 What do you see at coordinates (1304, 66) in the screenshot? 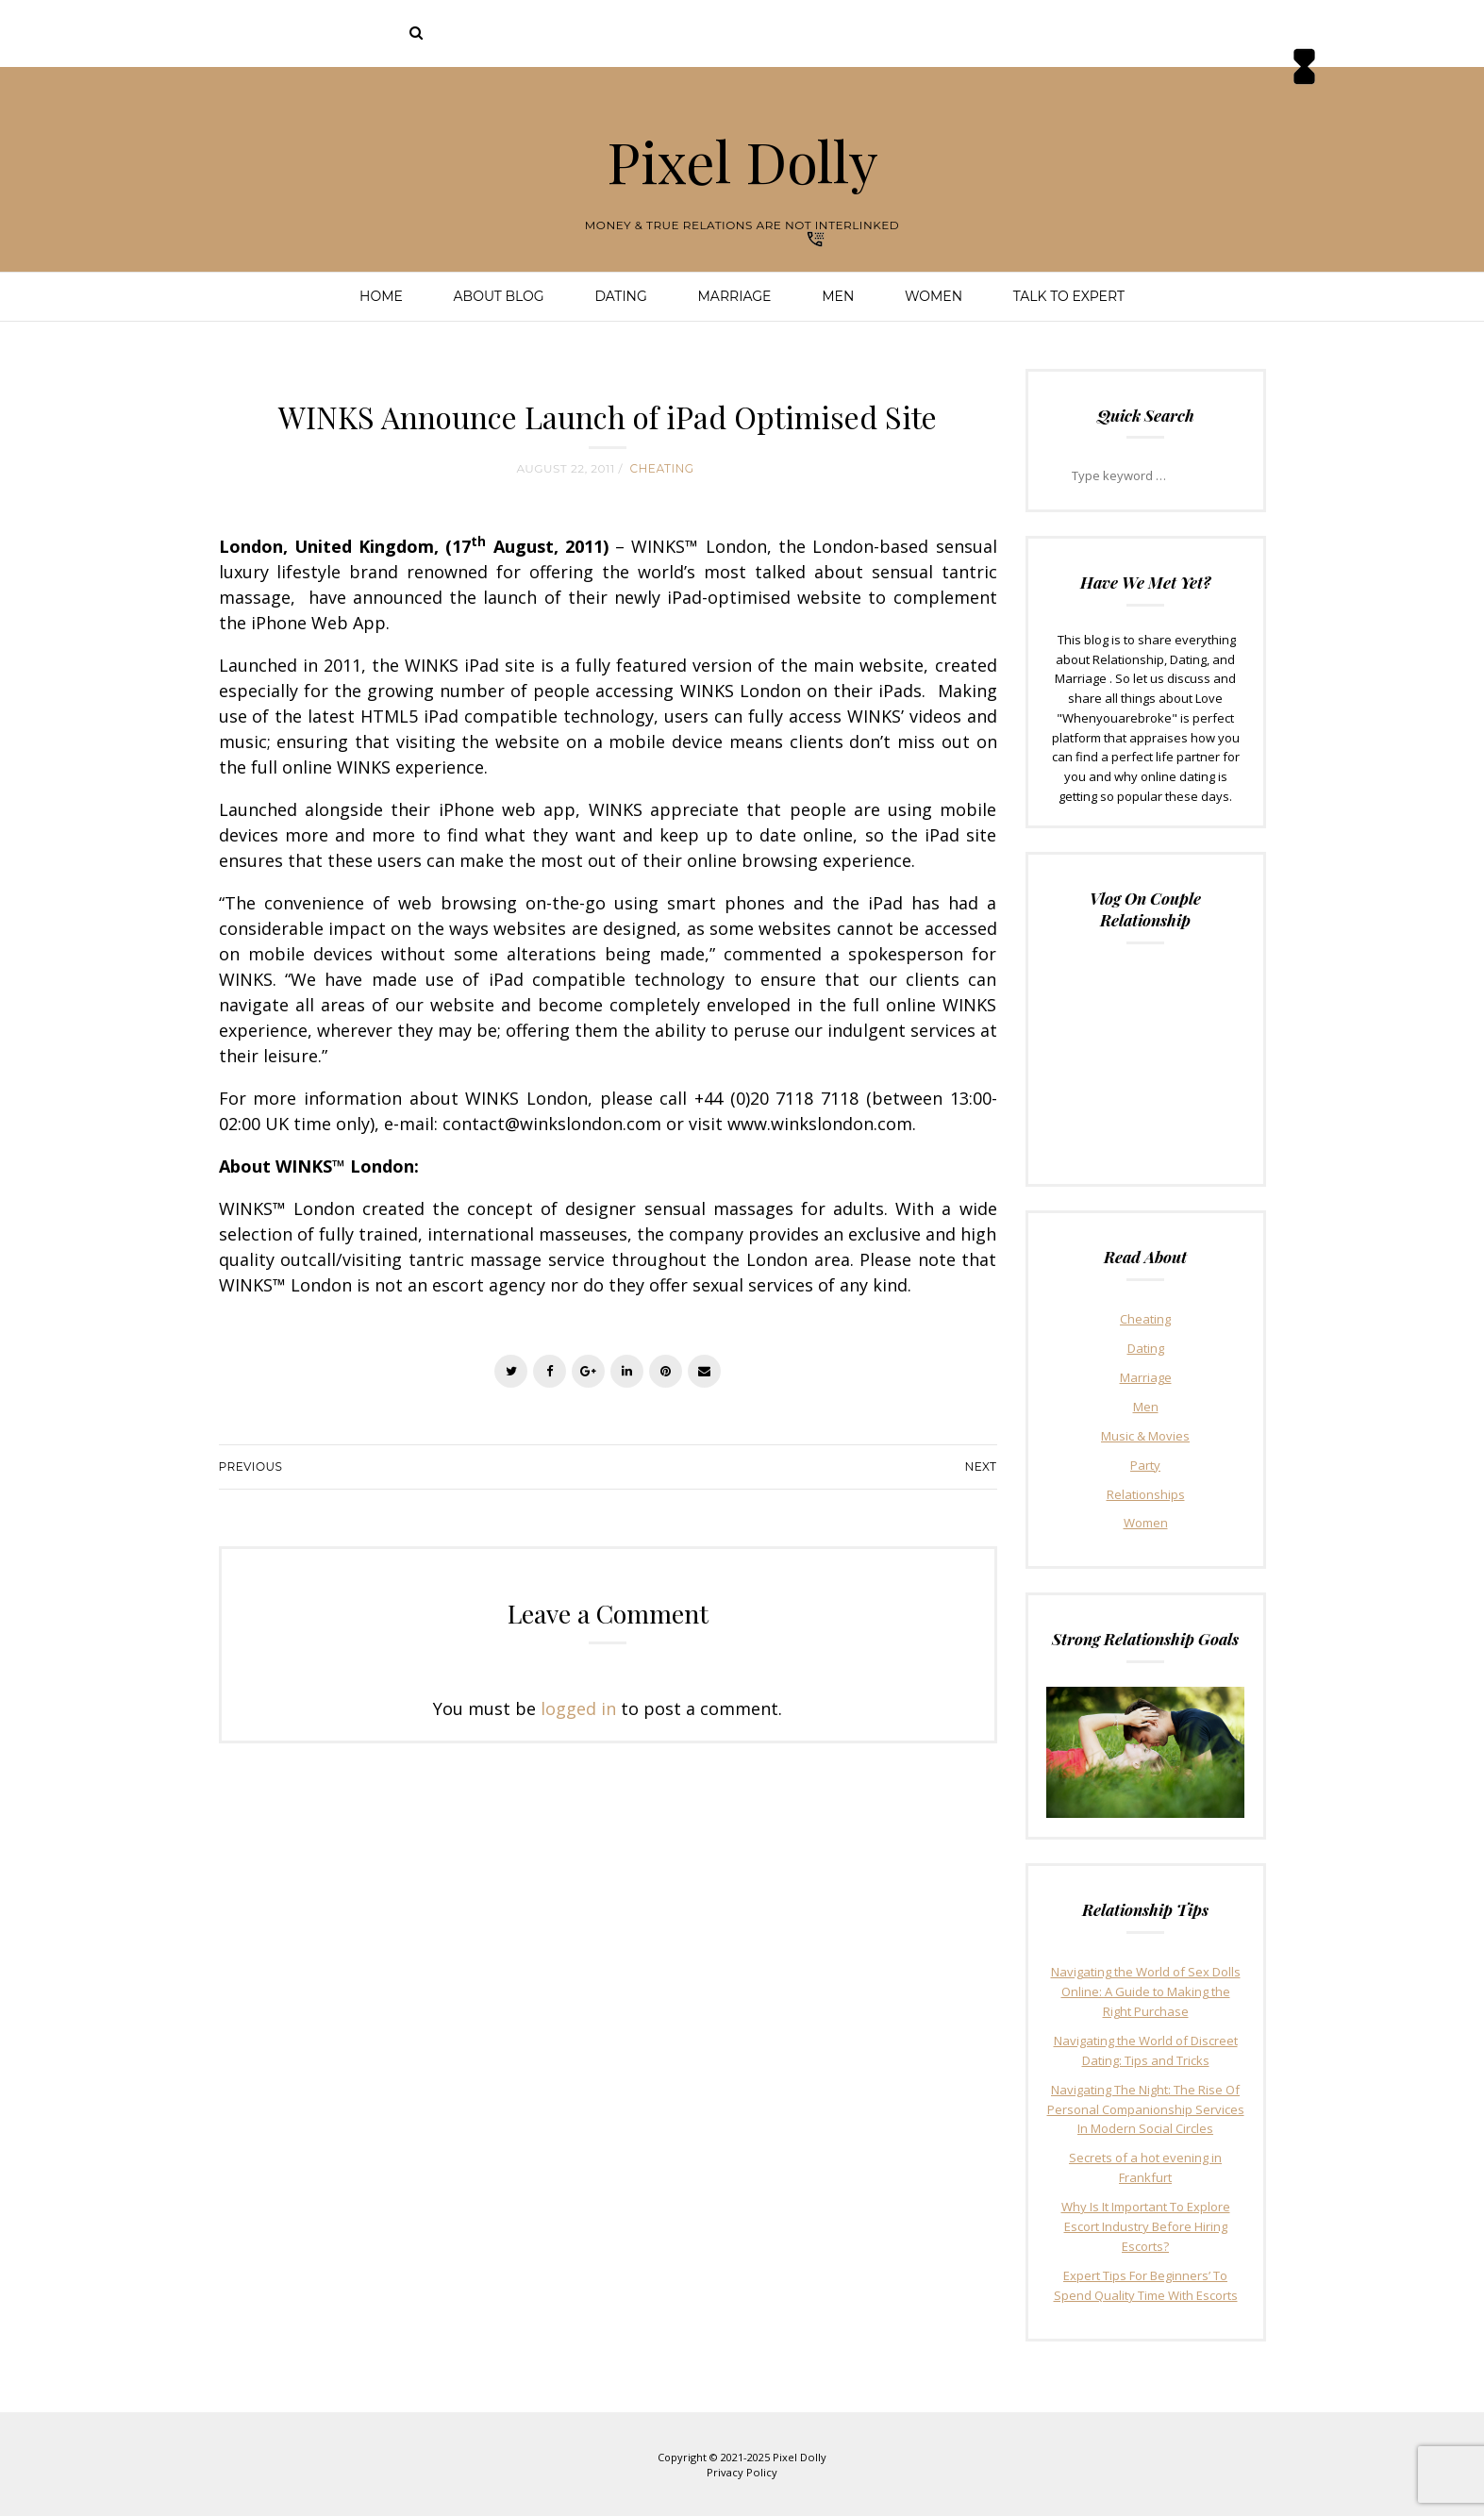
I see `indicates a process is loading or in progress` at bounding box center [1304, 66].